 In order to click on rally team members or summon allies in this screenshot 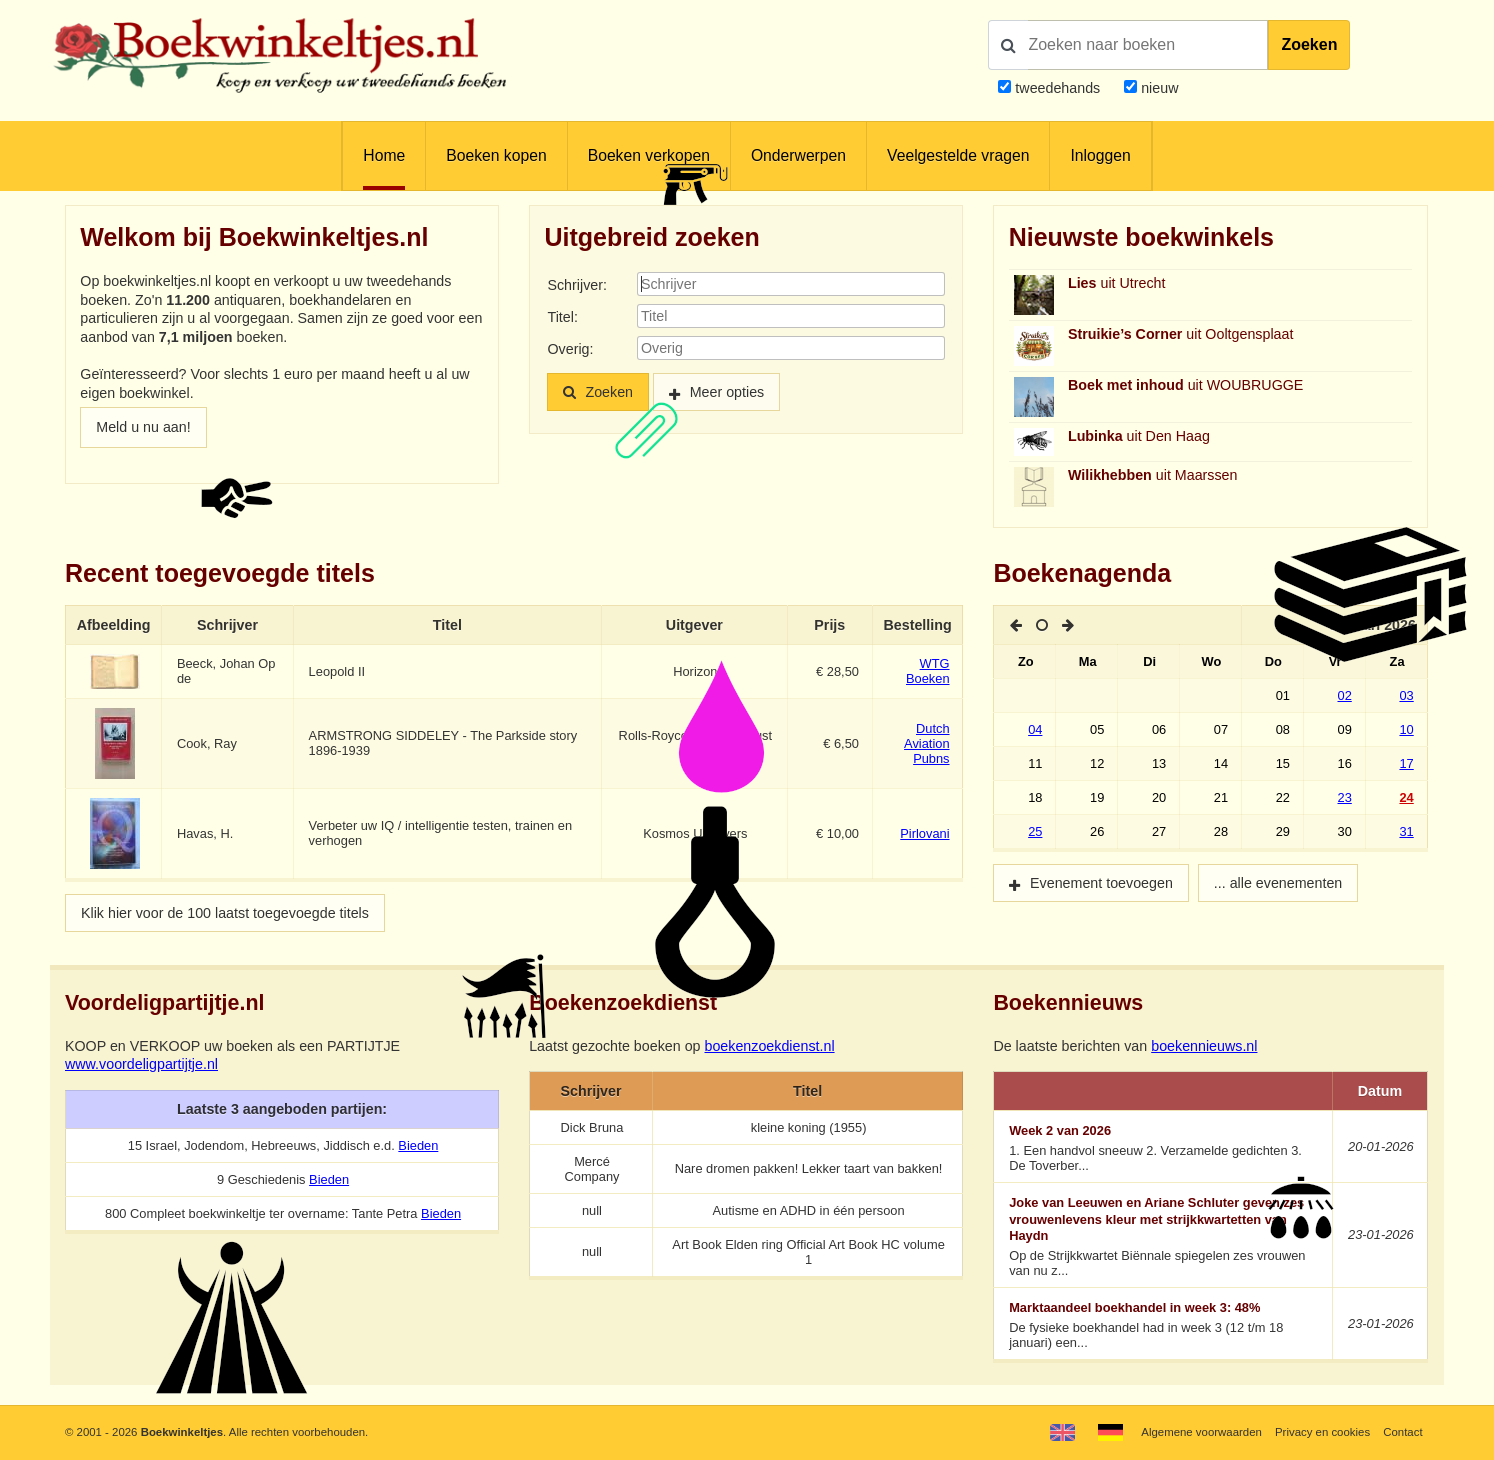, I will do `click(504, 996)`.